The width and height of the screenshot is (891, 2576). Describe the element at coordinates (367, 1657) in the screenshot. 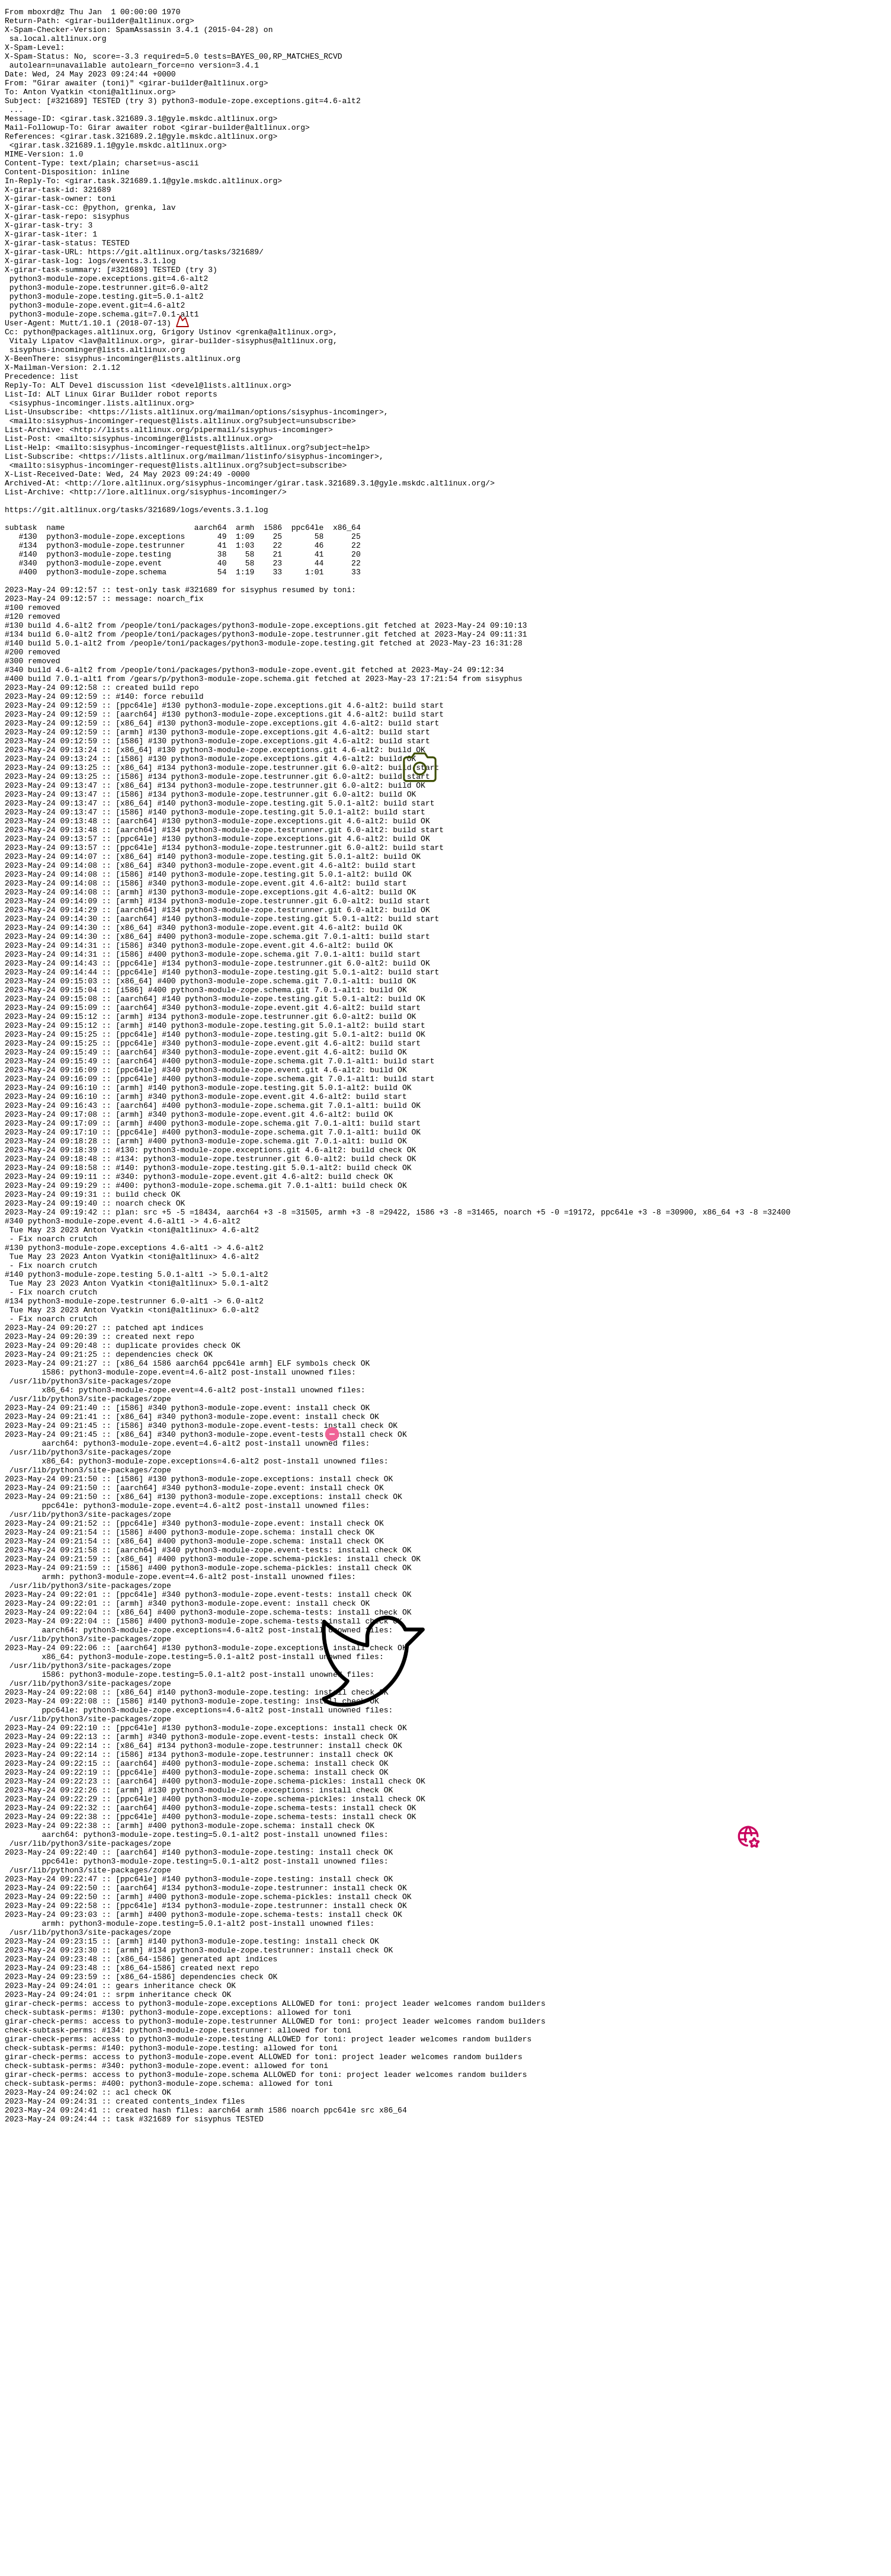

I see `share to twitter` at that location.